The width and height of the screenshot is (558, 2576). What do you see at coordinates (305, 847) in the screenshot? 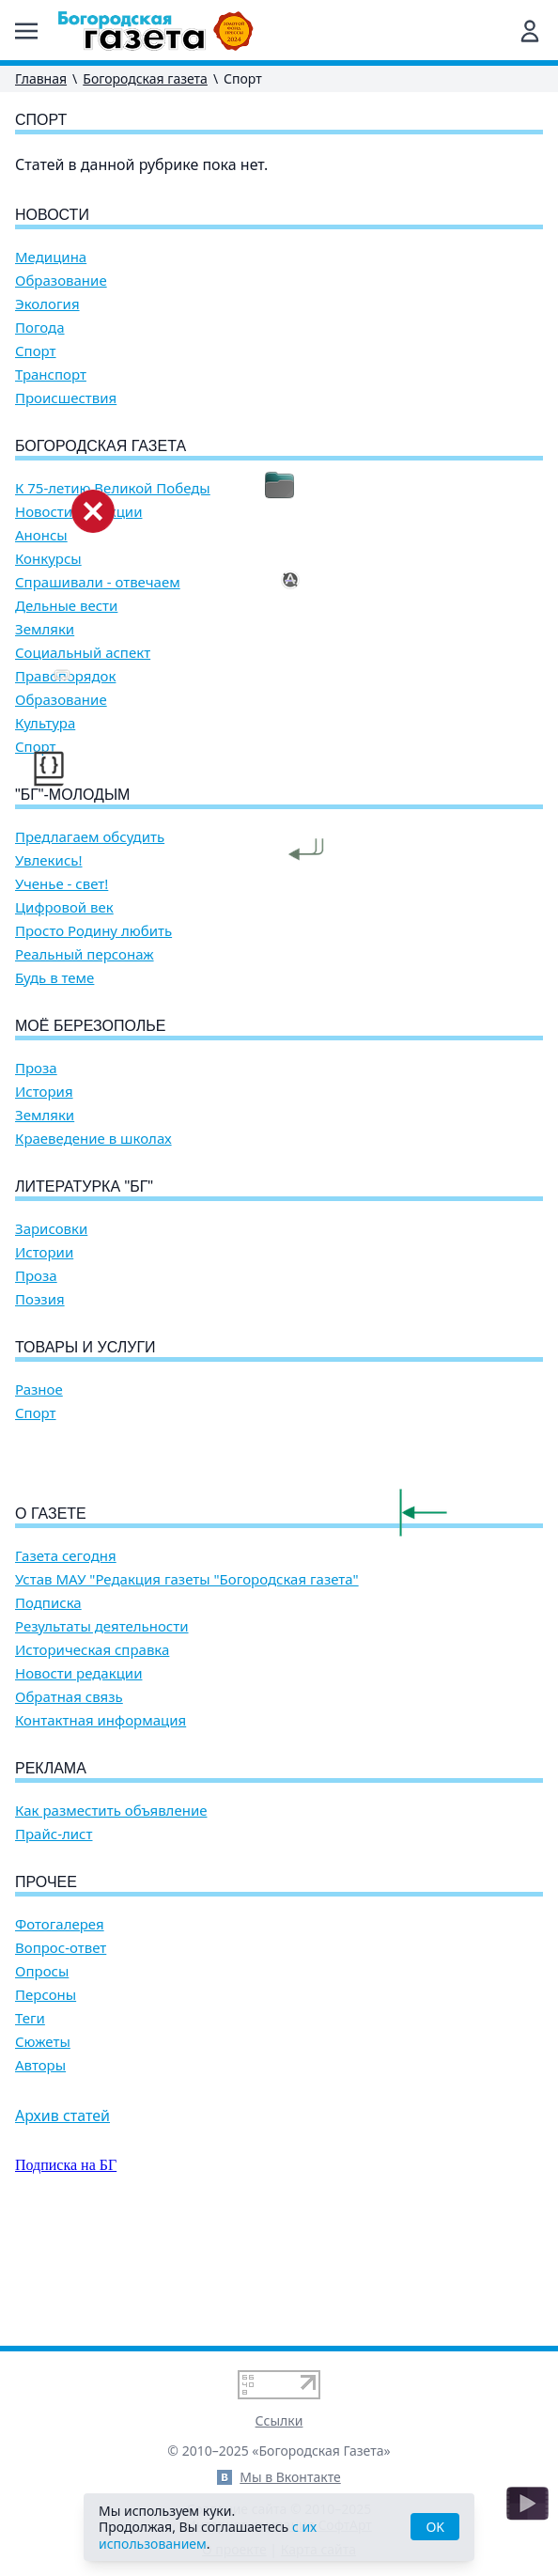
I see `reply to all recipients of an email` at bounding box center [305, 847].